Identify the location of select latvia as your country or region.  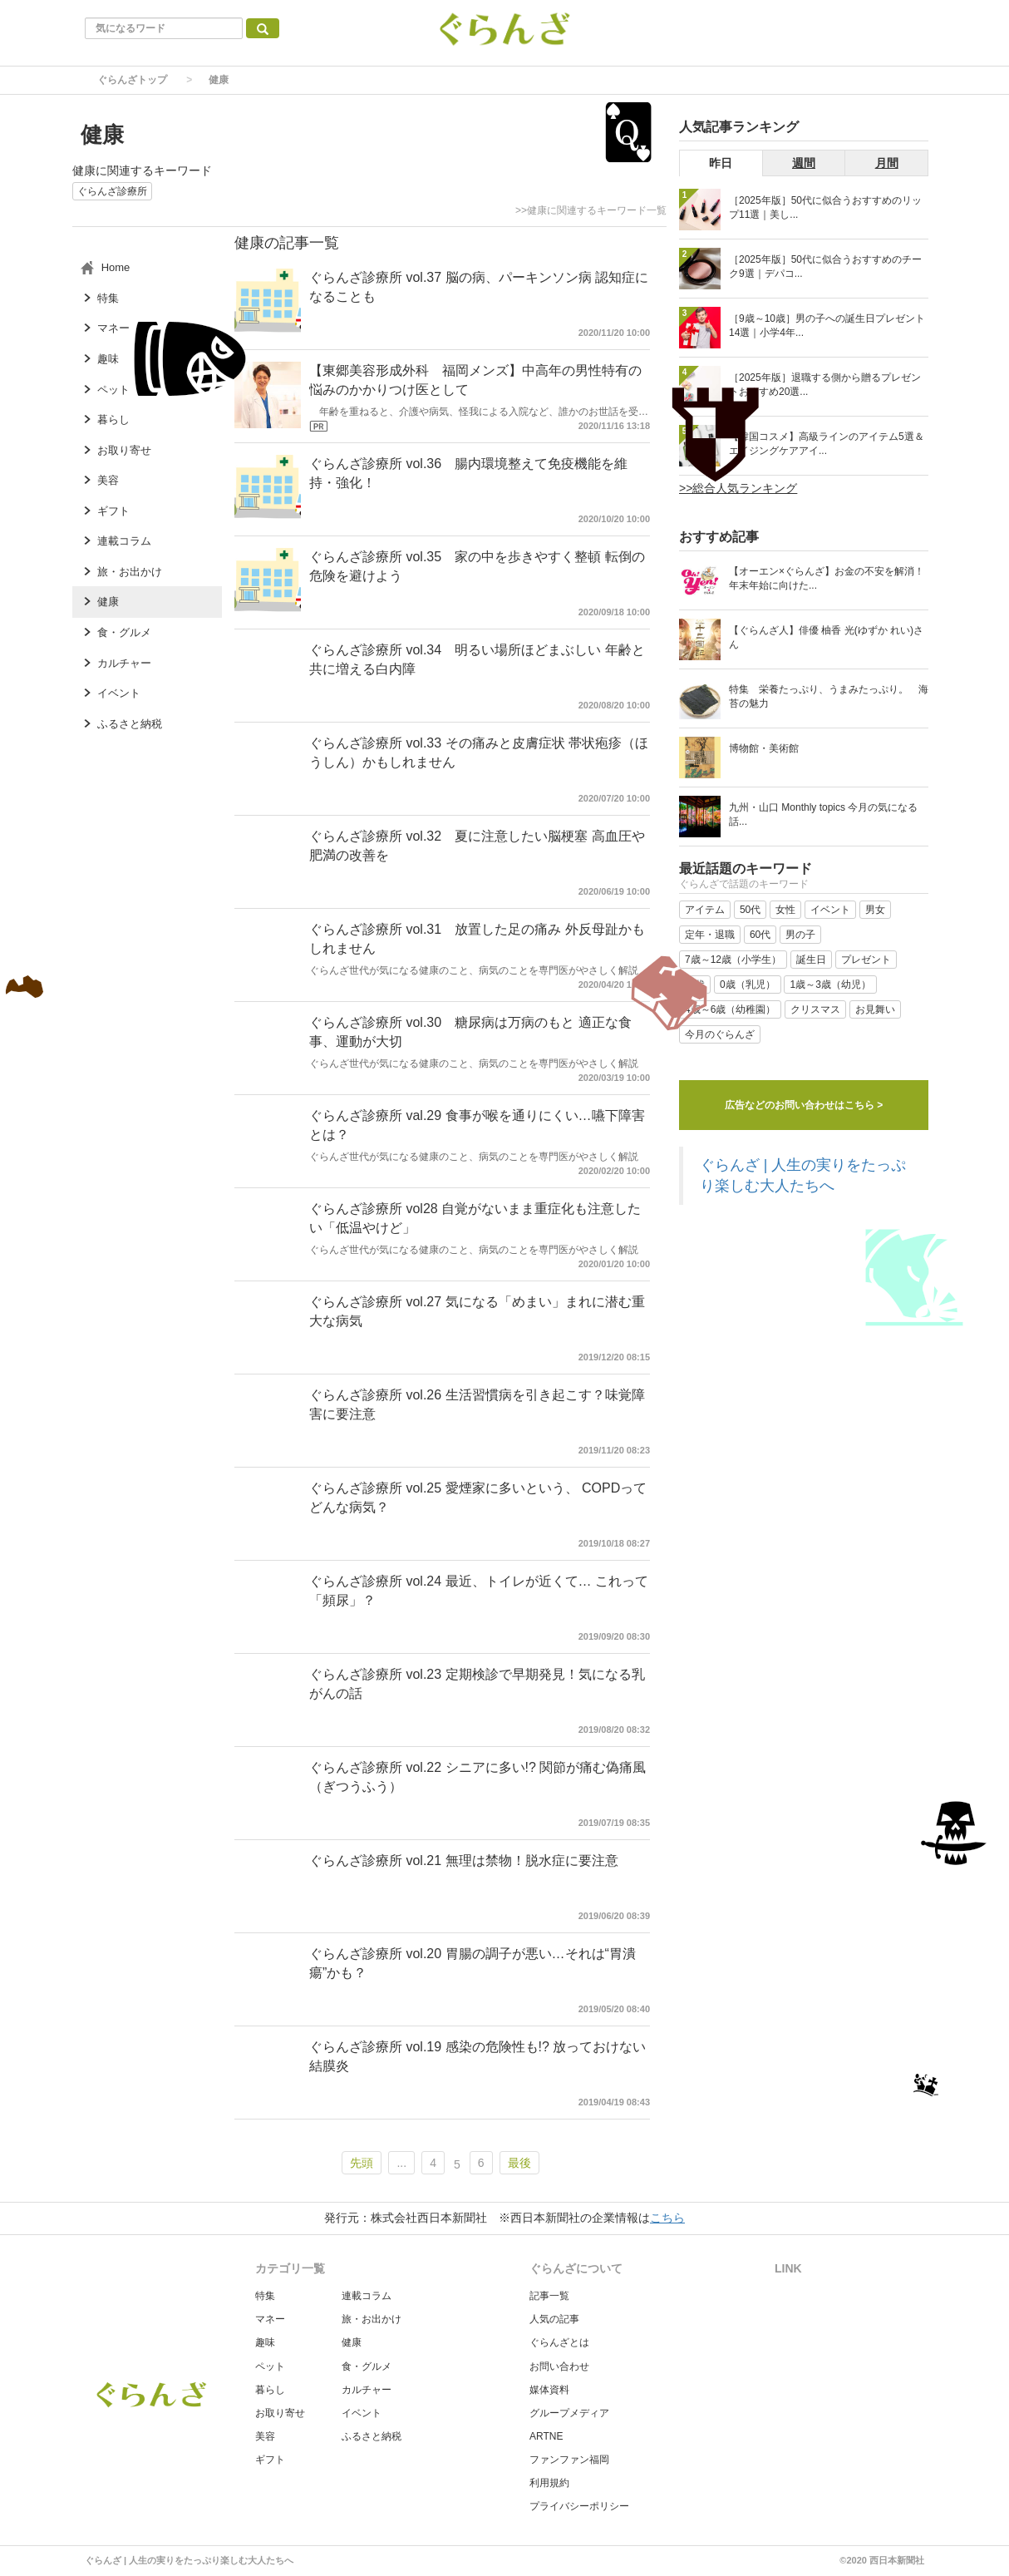
(24, 986).